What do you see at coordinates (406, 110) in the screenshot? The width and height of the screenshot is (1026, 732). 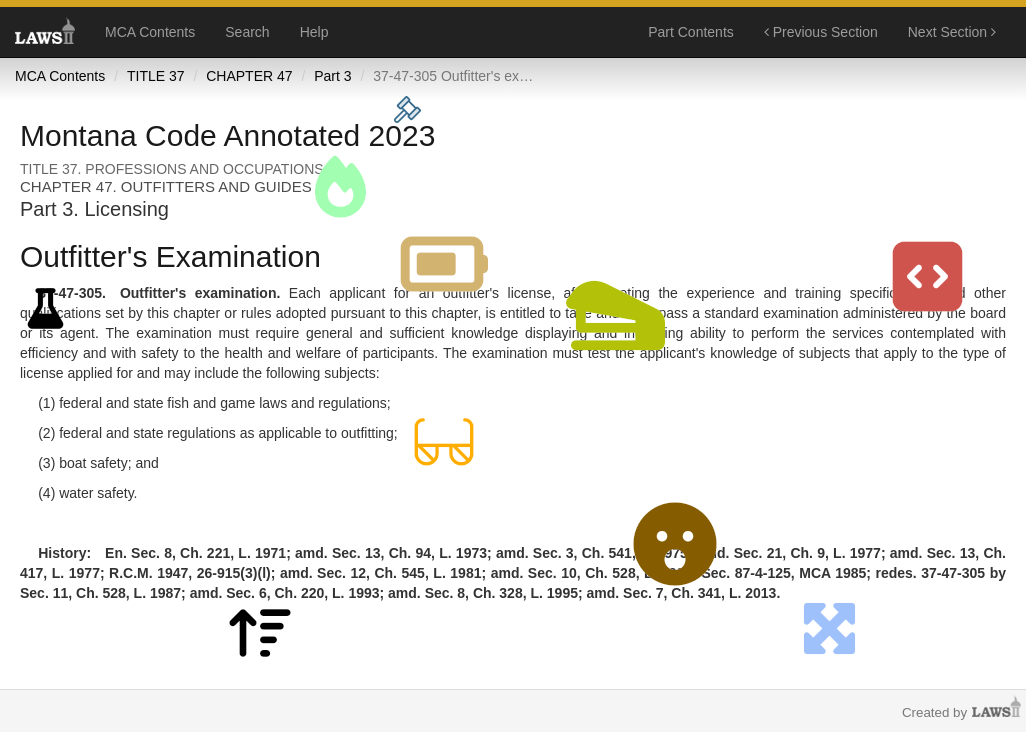 I see `access legal or terms of service information` at bounding box center [406, 110].